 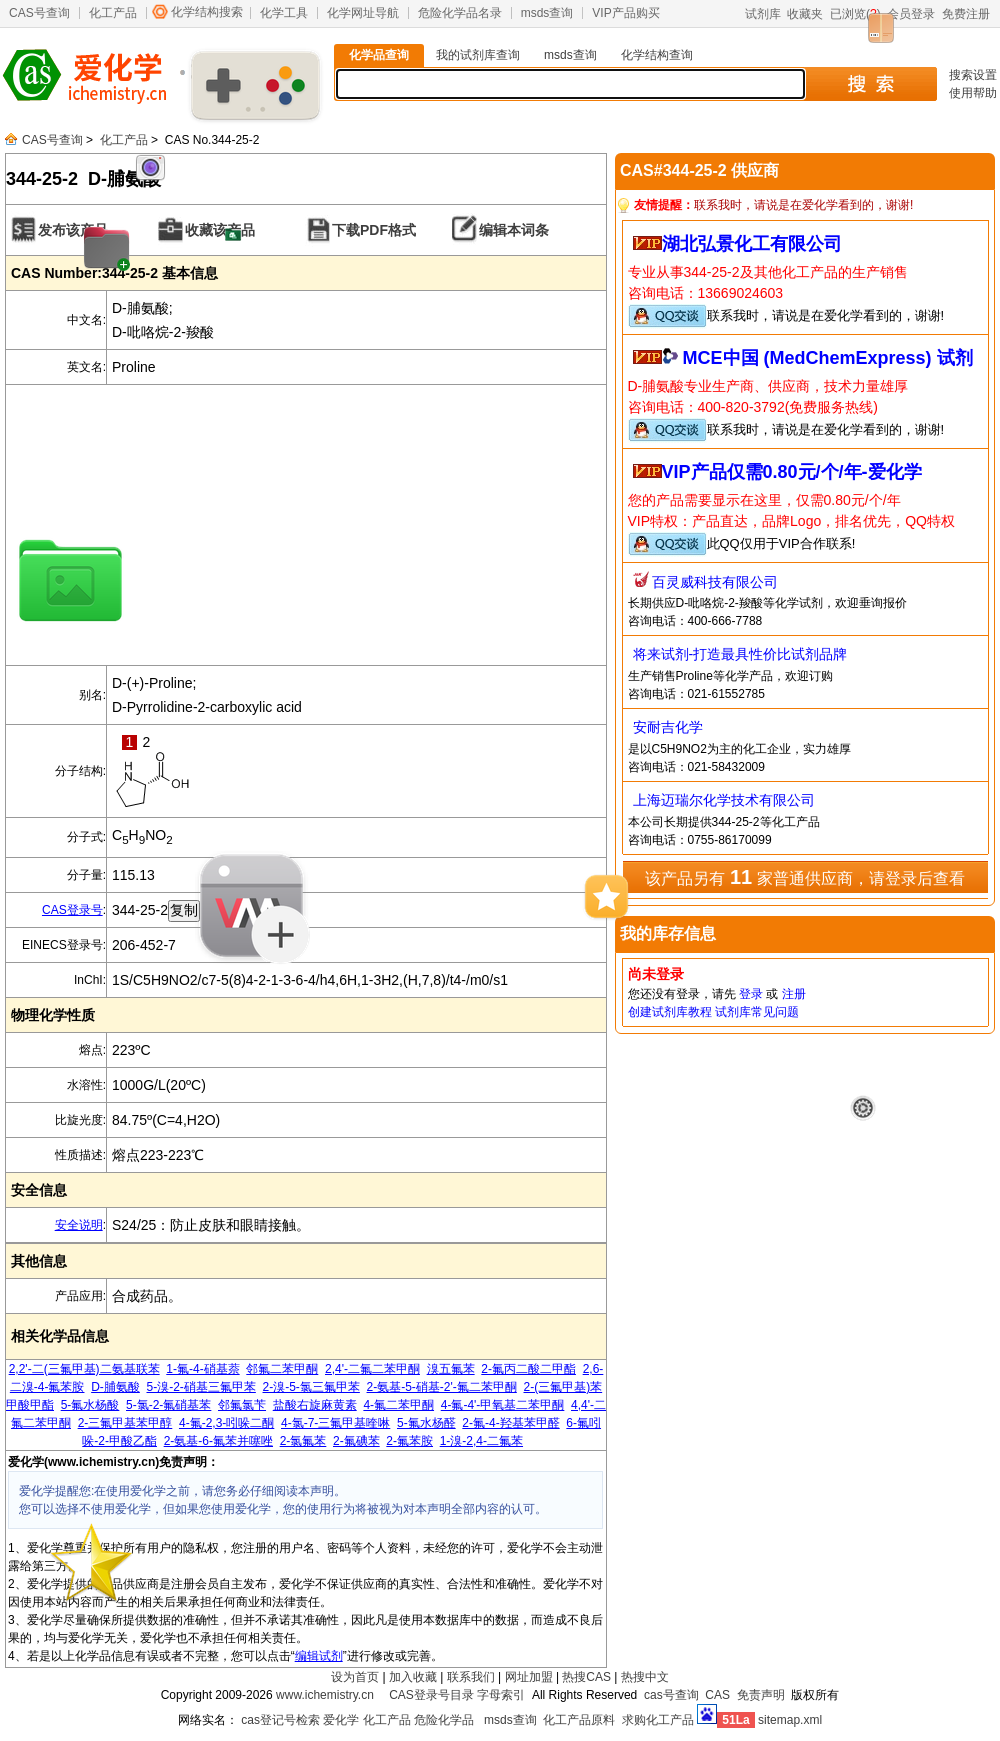 What do you see at coordinates (606, 896) in the screenshot?
I see `view featured applications` at bounding box center [606, 896].